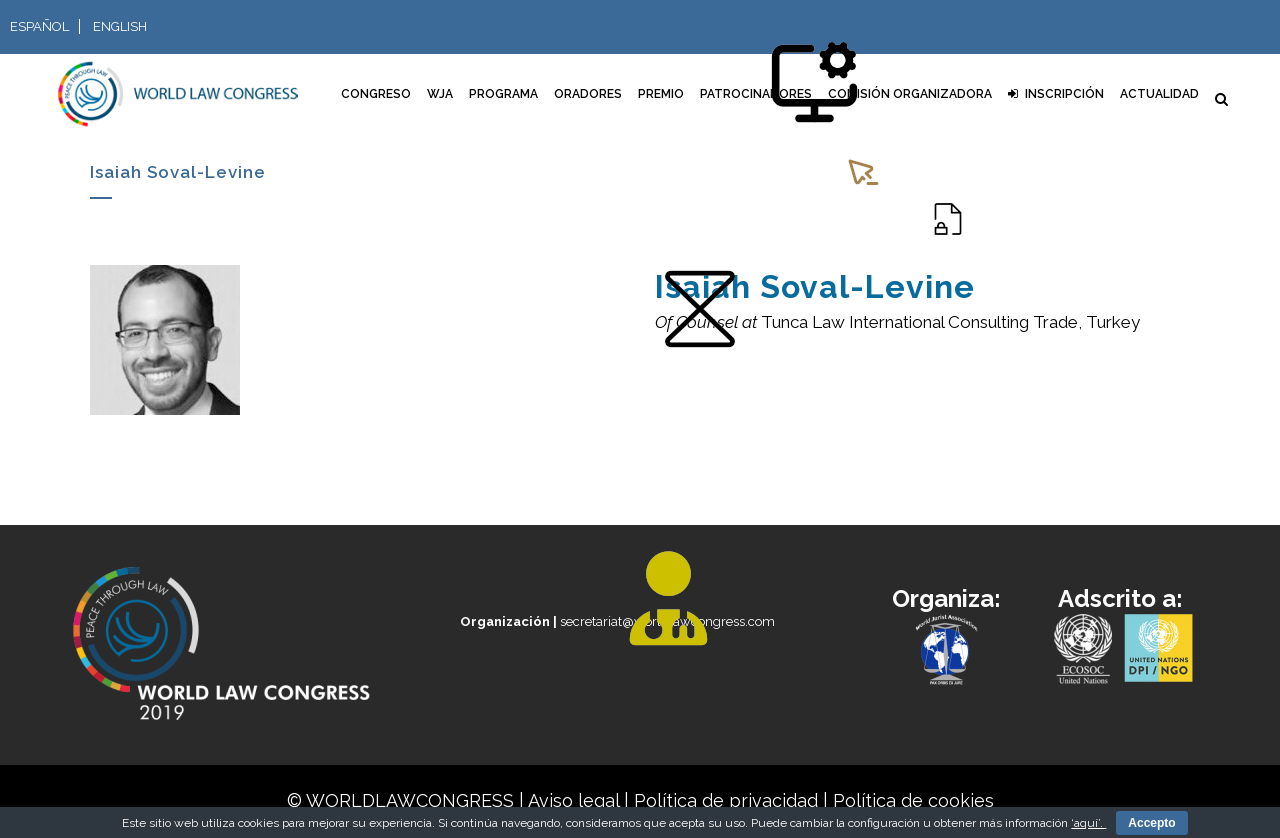 This screenshot has width=1280, height=838. What do you see at coordinates (814, 83) in the screenshot?
I see `access display settings` at bounding box center [814, 83].